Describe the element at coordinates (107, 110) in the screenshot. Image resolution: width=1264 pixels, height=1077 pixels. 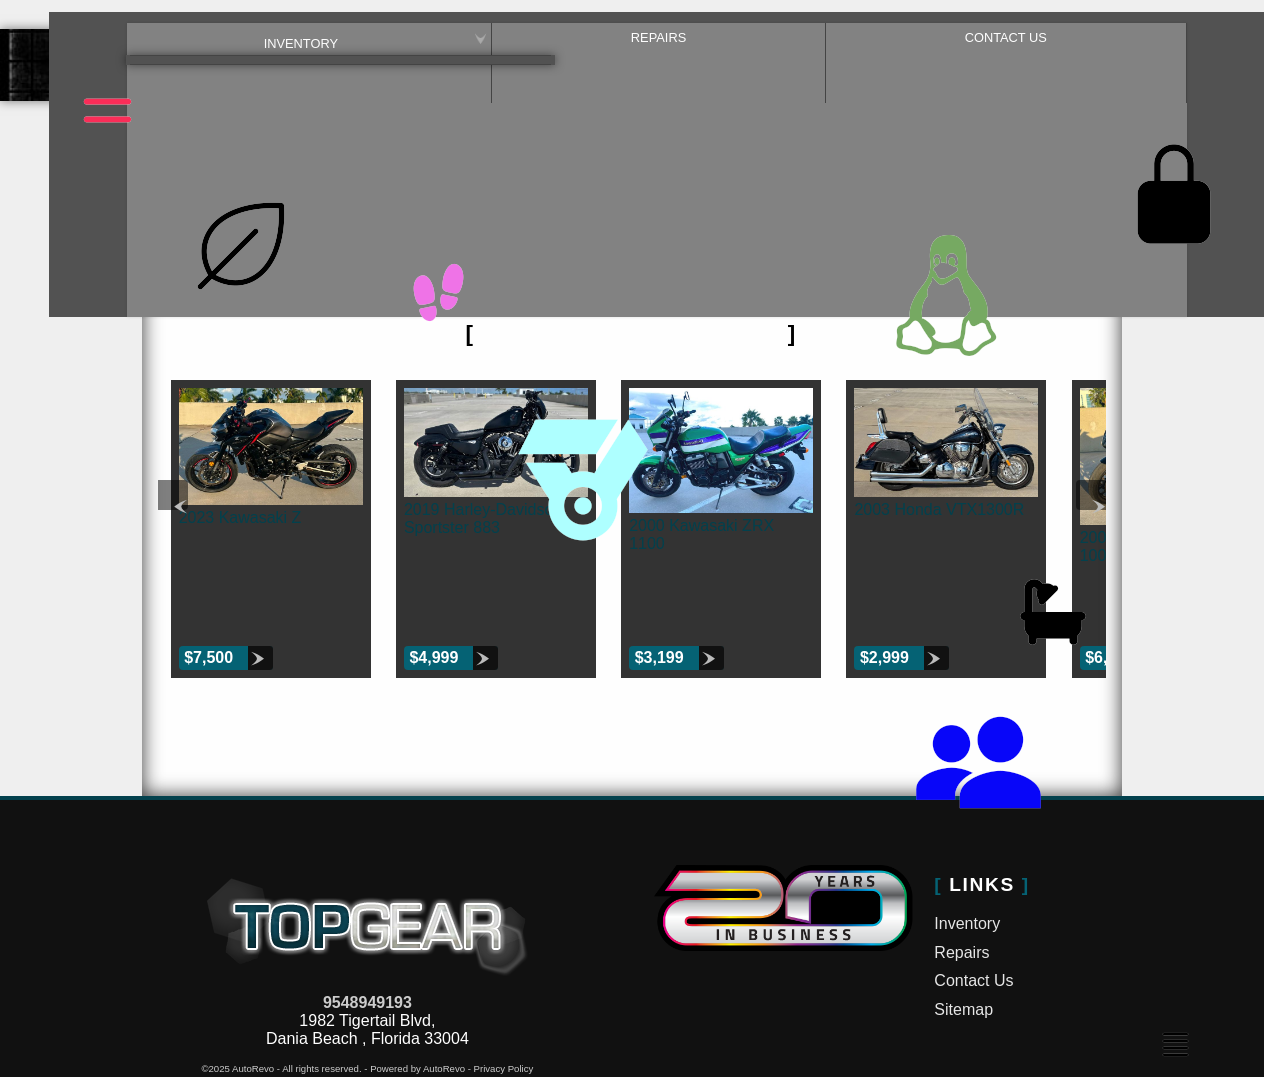
I see `indicates equality or balance between values` at that location.